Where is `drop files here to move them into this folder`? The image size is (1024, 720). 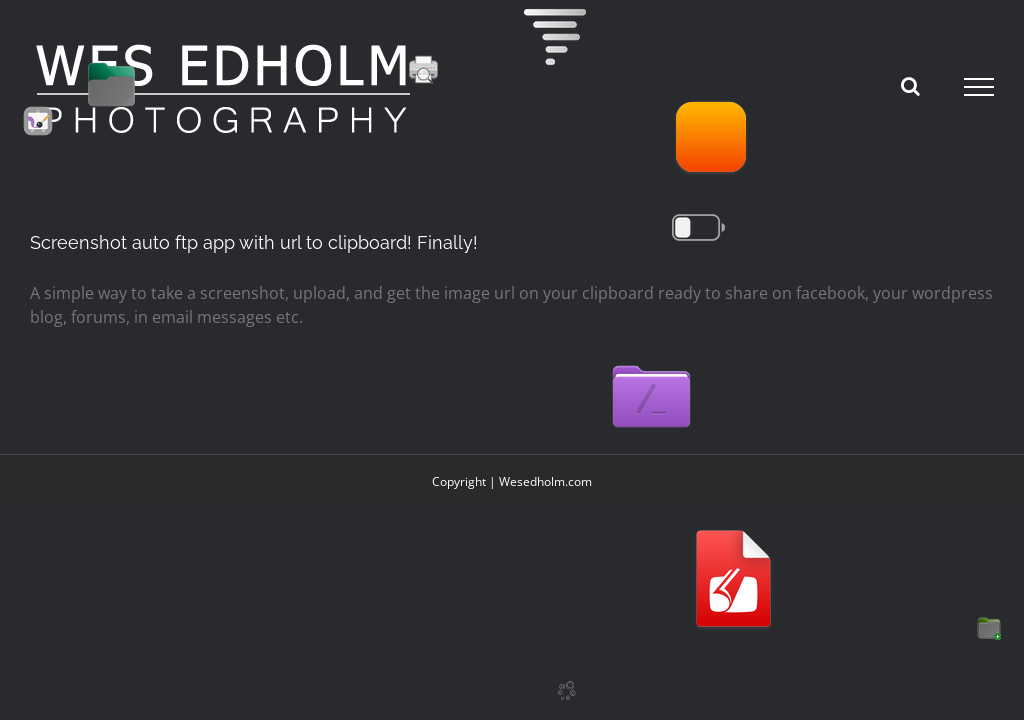 drop files here to move them into this folder is located at coordinates (111, 84).